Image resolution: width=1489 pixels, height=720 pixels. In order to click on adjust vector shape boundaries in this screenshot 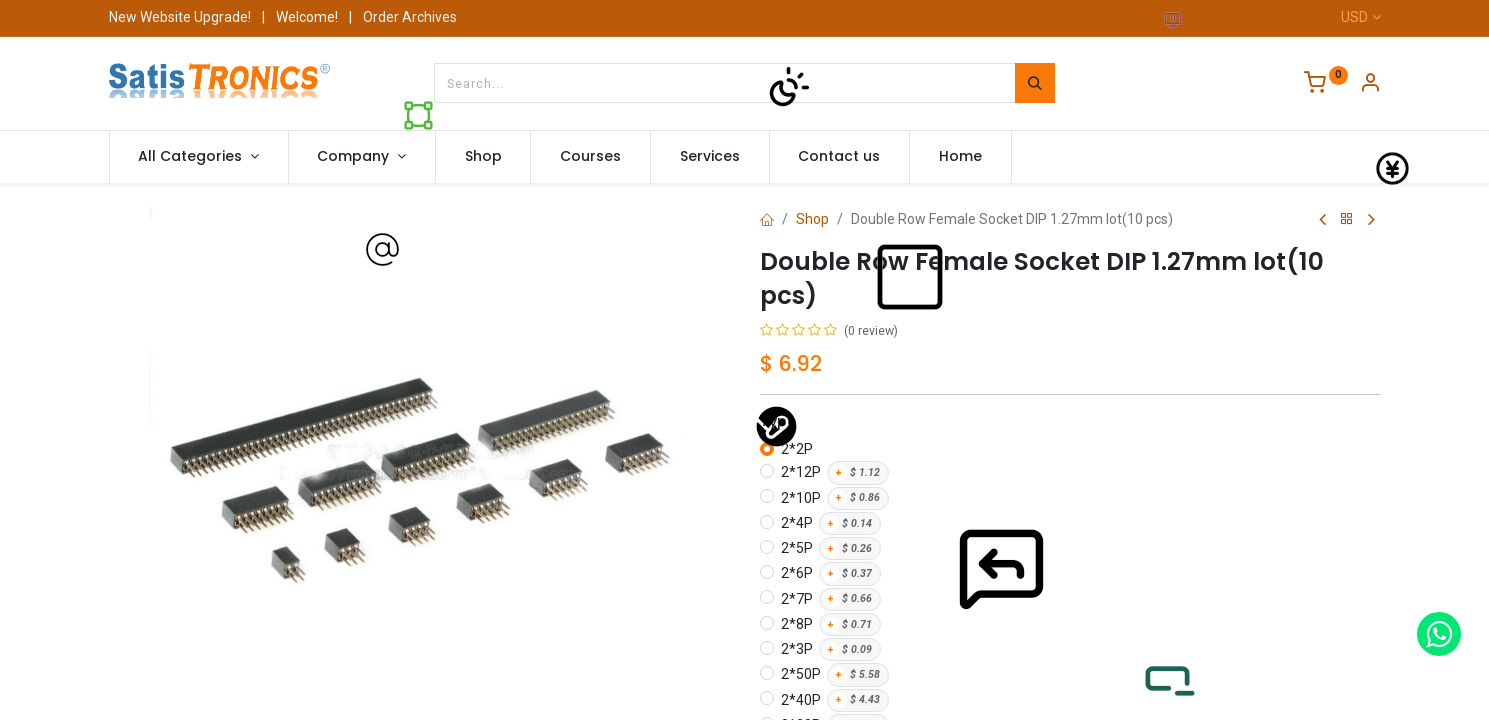, I will do `click(418, 115)`.